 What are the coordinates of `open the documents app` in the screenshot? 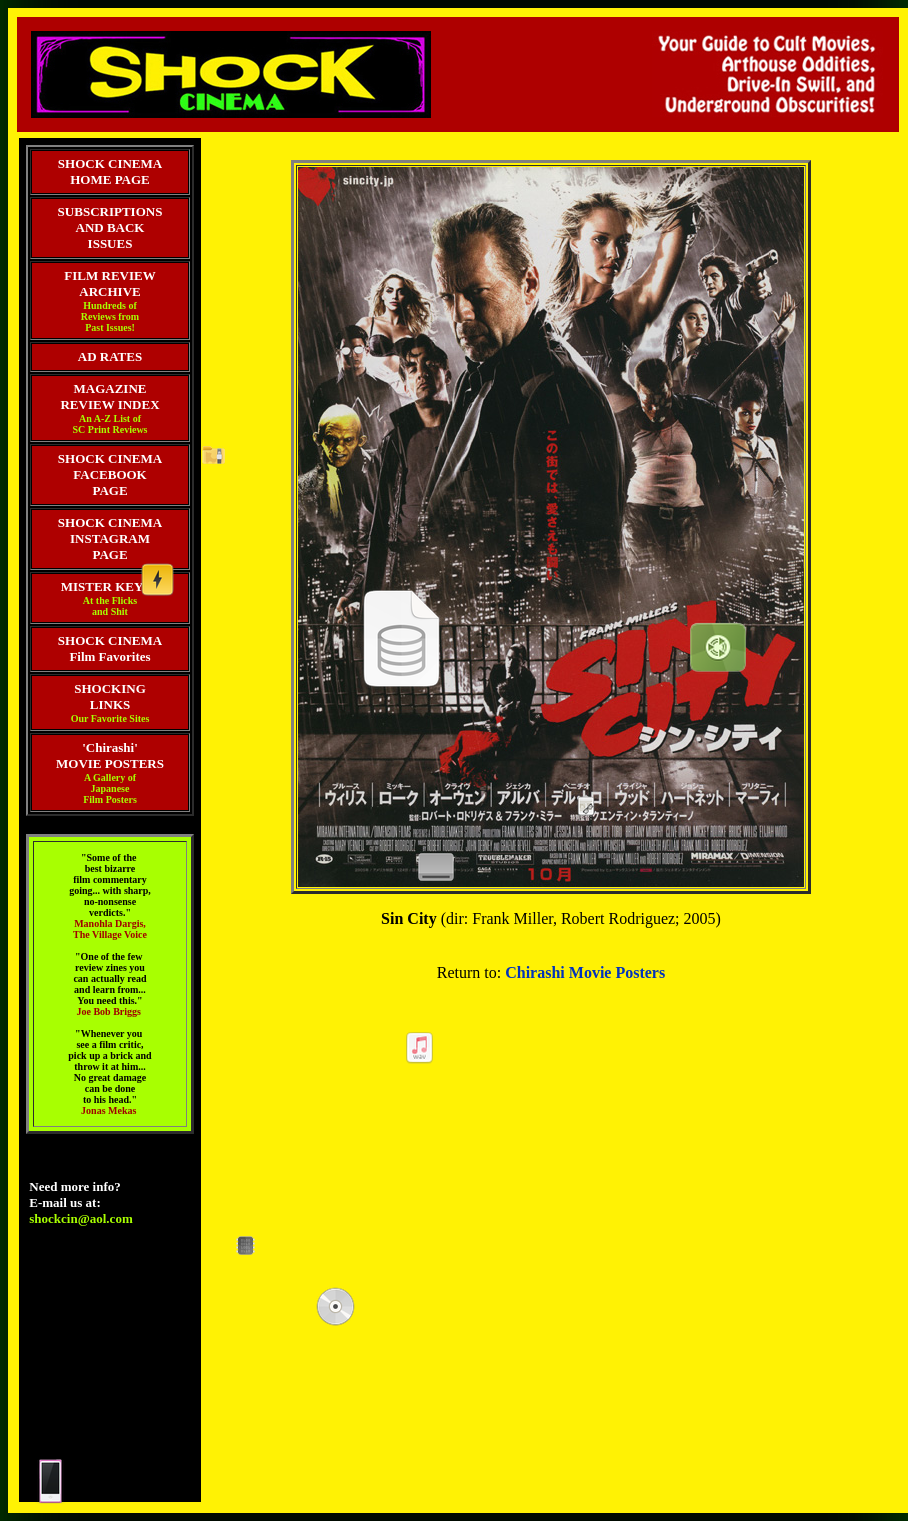 It's located at (586, 806).